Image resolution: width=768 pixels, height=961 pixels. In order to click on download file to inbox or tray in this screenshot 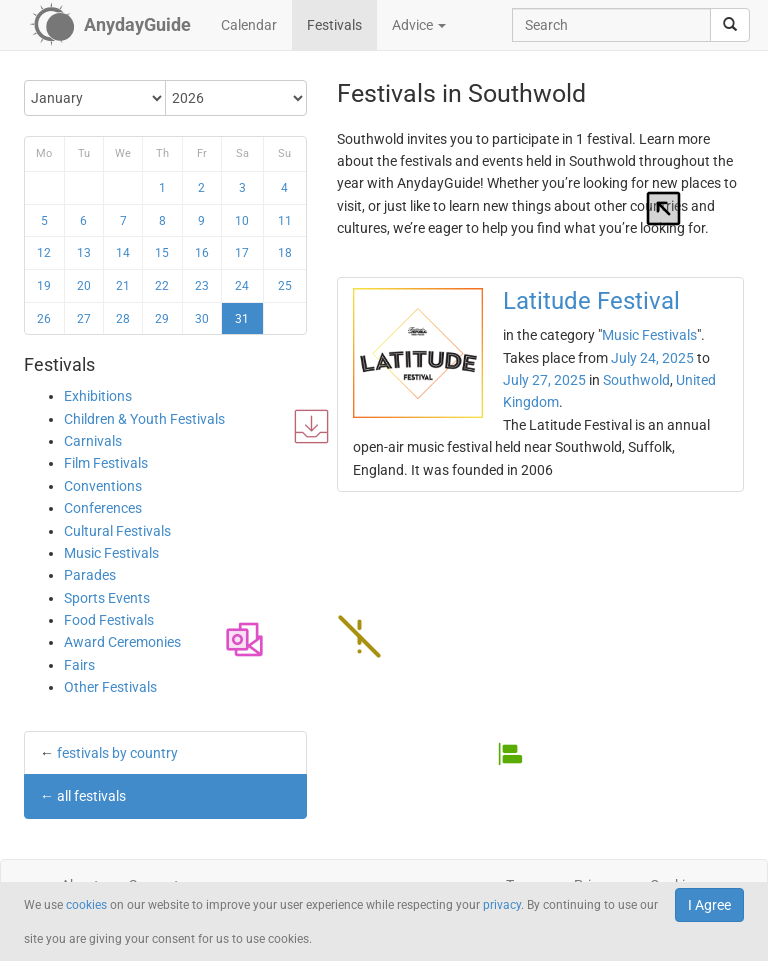, I will do `click(311, 426)`.